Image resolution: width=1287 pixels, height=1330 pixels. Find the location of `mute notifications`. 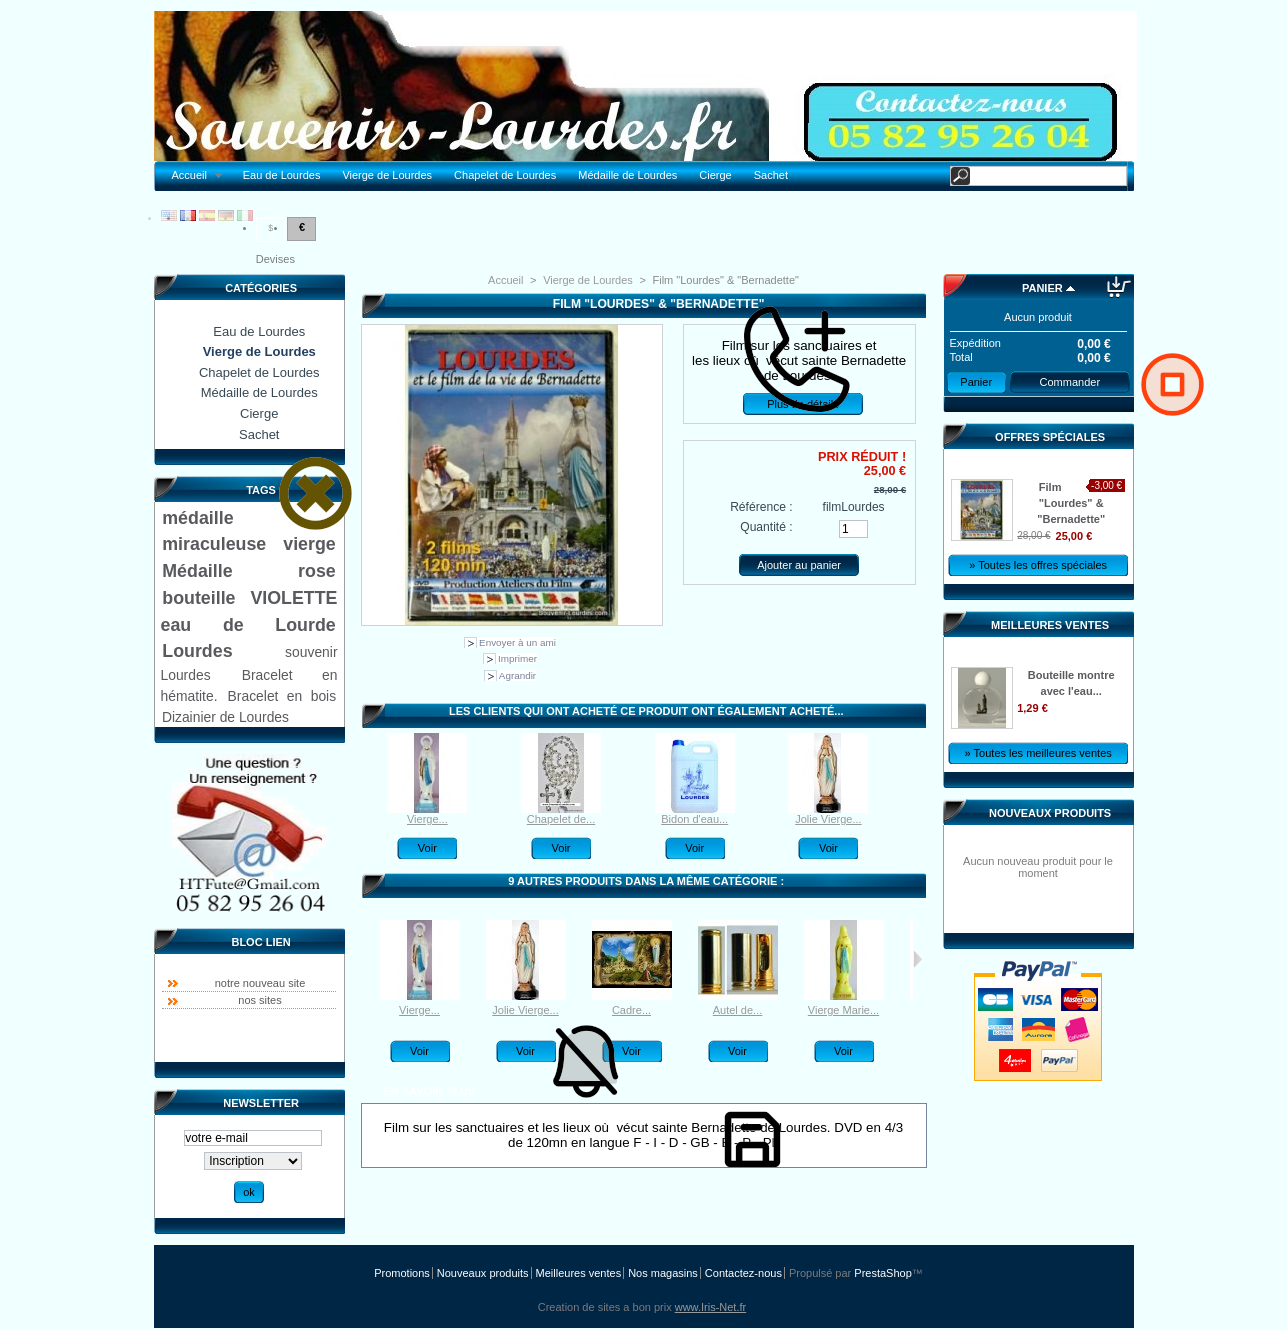

mute notifications is located at coordinates (586, 1061).